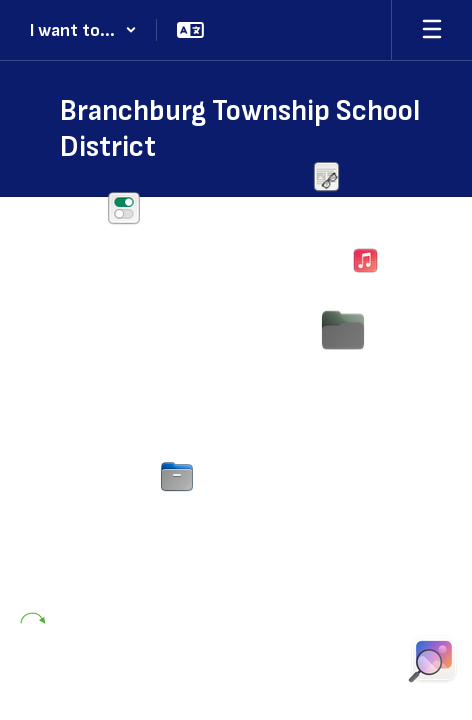  I want to click on open gnome loupe image viewer, so click(434, 658).